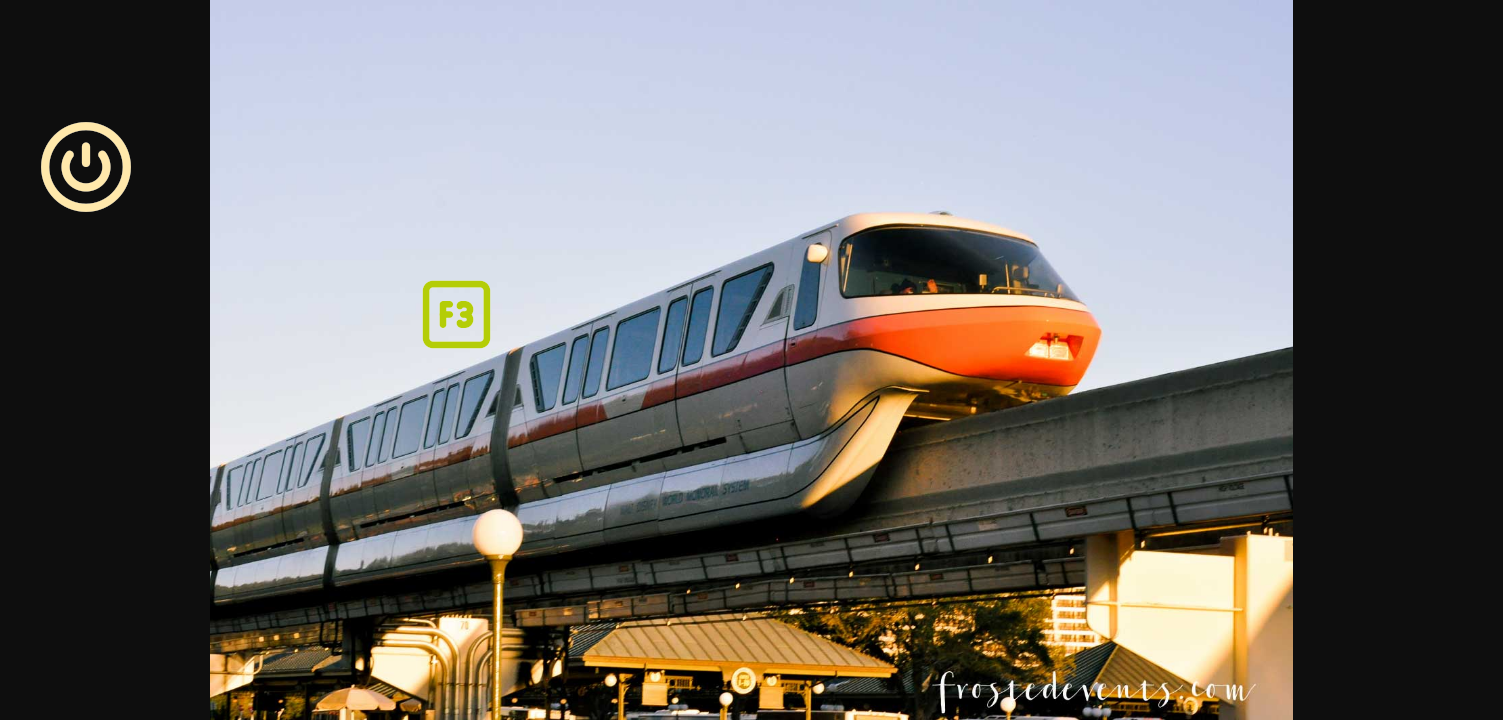 This screenshot has width=1503, height=720. Describe the element at coordinates (86, 167) in the screenshot. I see `turn device on or off` at that location.